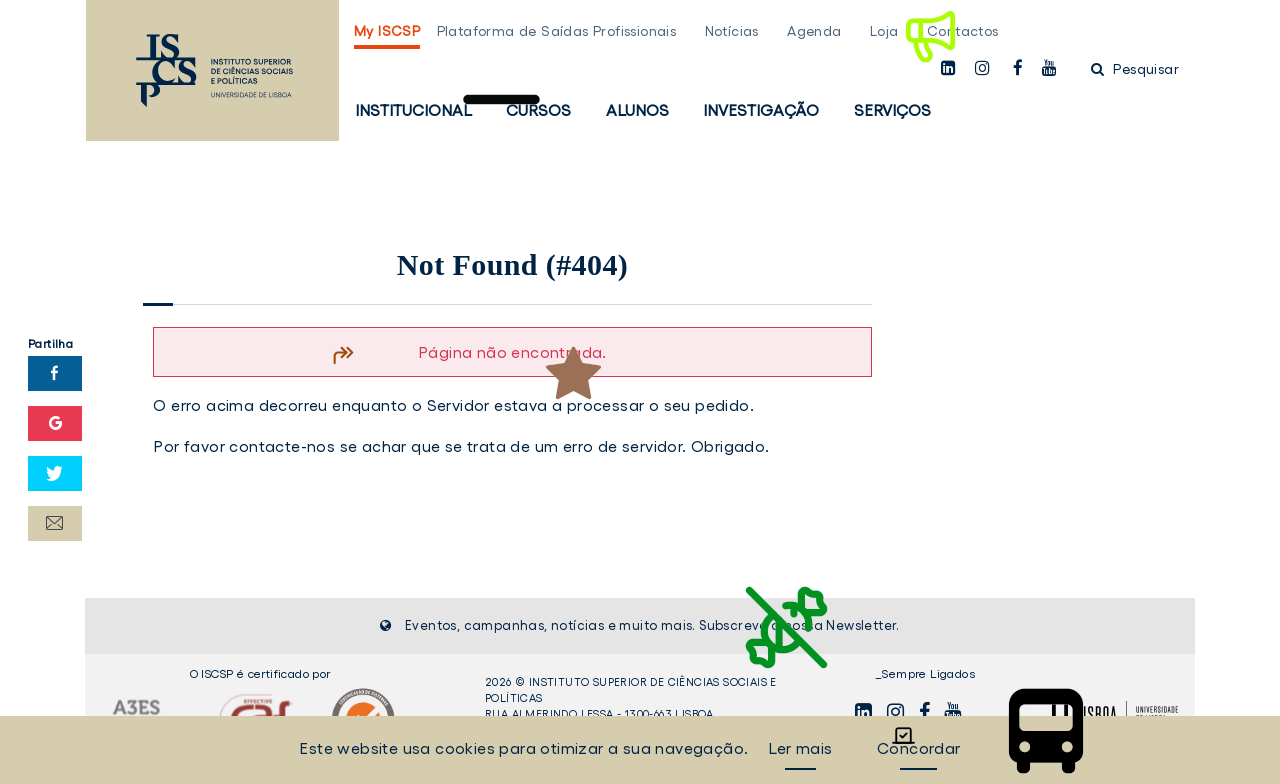 The height and width of the screenshot is (784, 1280). Describe the element at coordinates (1046, 731) in the screenshot. I see `view bus or public transit options` at that location.